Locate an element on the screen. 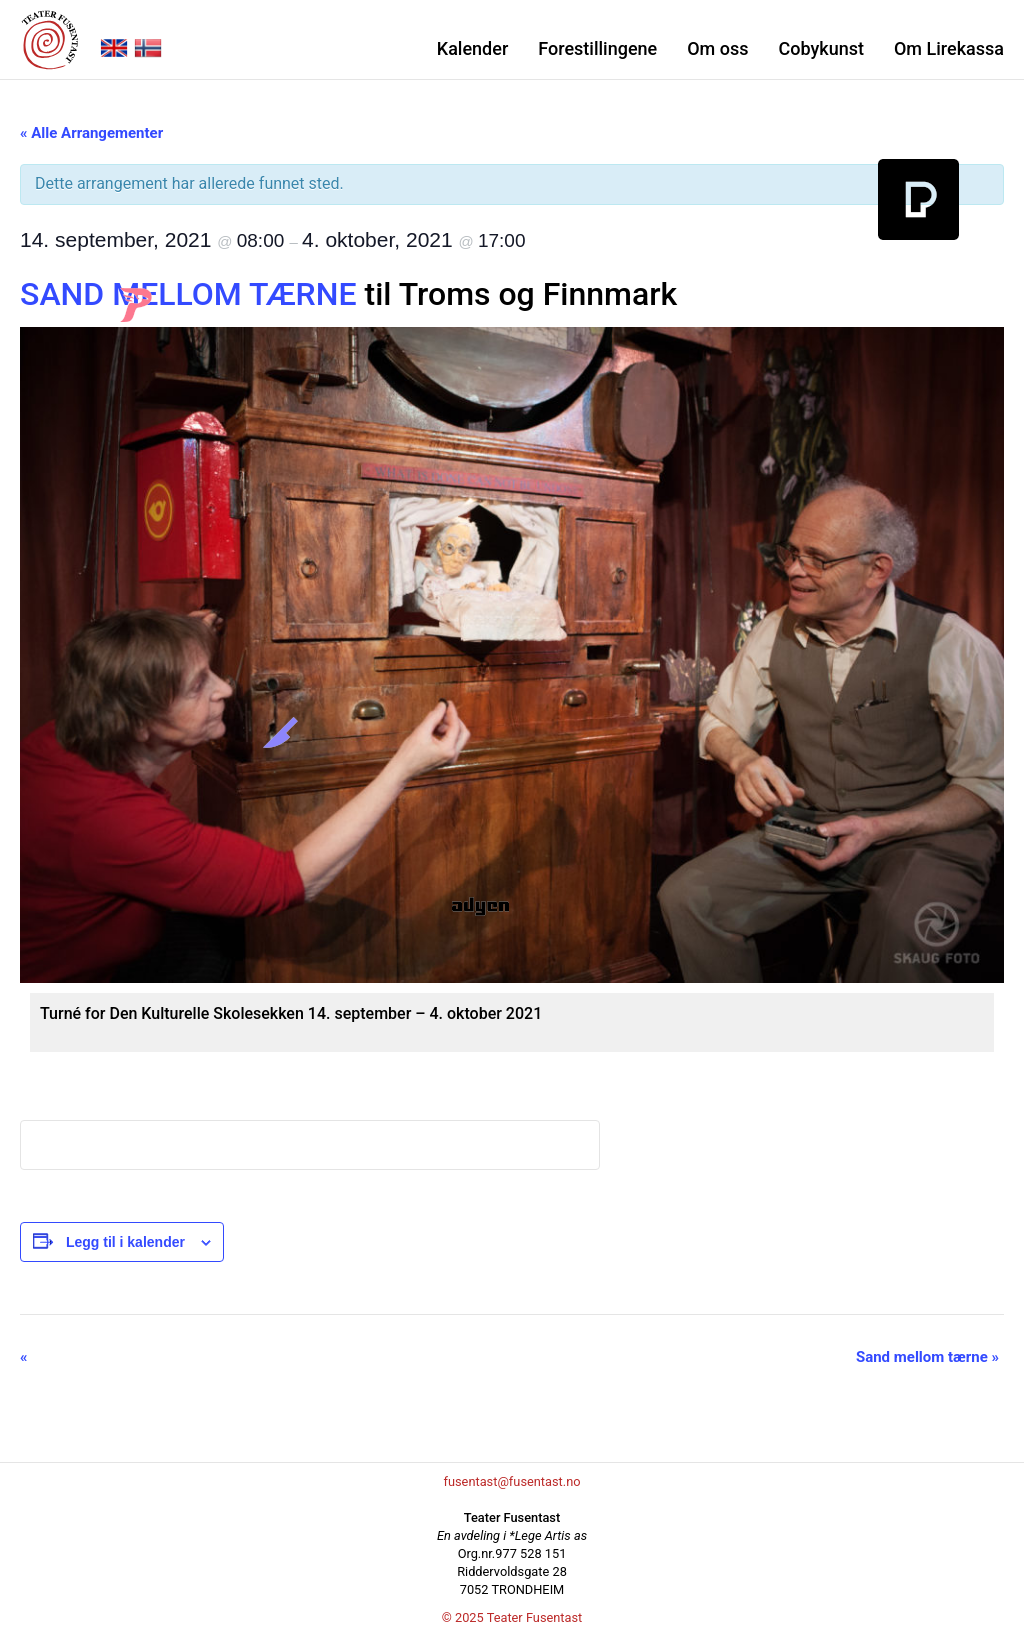 The height and width of the screenshot is (1642, 1024). slice or cut selected object is located at coordinates (282, 732).